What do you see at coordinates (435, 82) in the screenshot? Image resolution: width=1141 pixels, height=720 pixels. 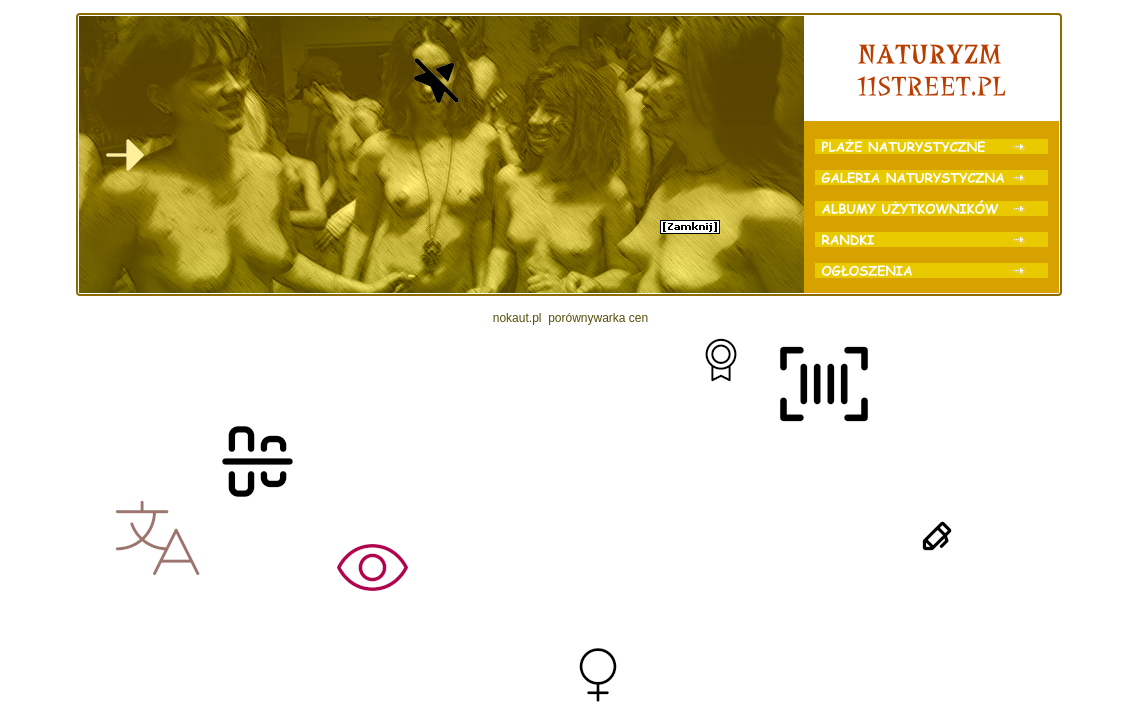 I see `location sharing is currently disabled` at bounding box center [435, 82].